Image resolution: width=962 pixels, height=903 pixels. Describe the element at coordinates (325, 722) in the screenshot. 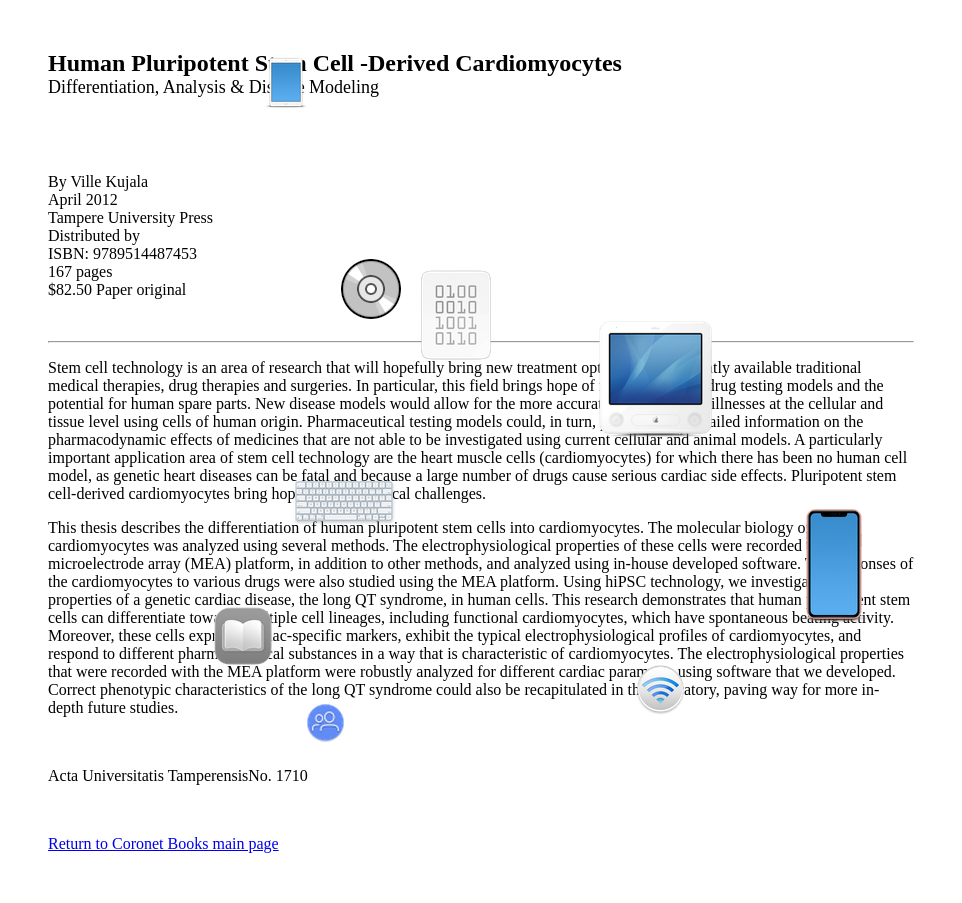

I see `access user account and personal settings` at that location.